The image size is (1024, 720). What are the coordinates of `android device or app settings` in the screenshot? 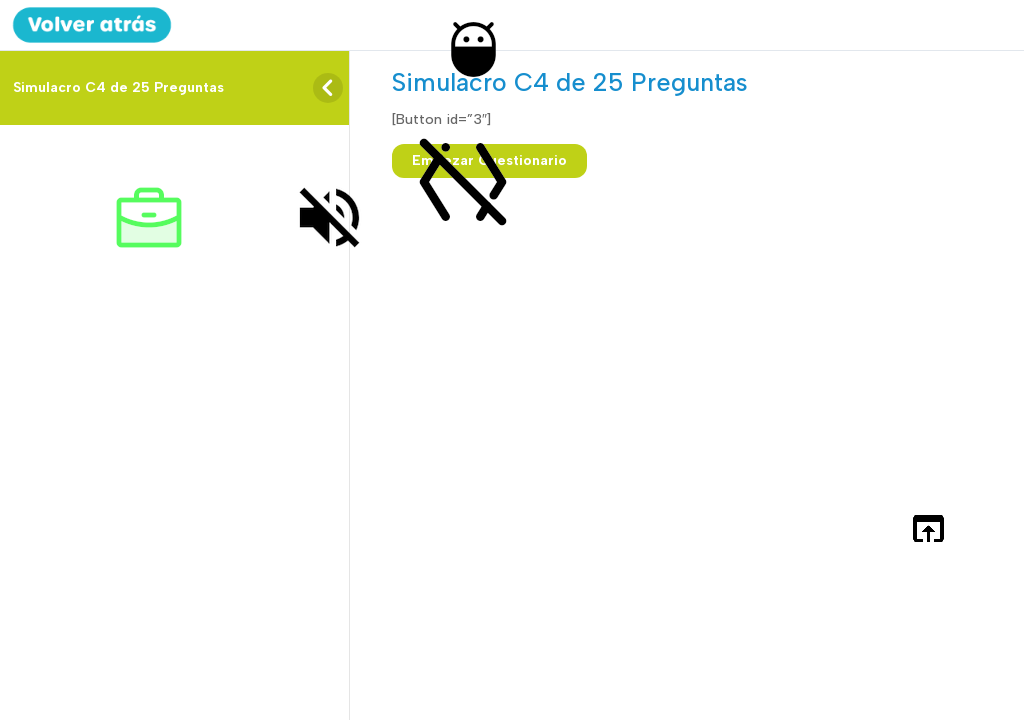 It's located at (473, 48).